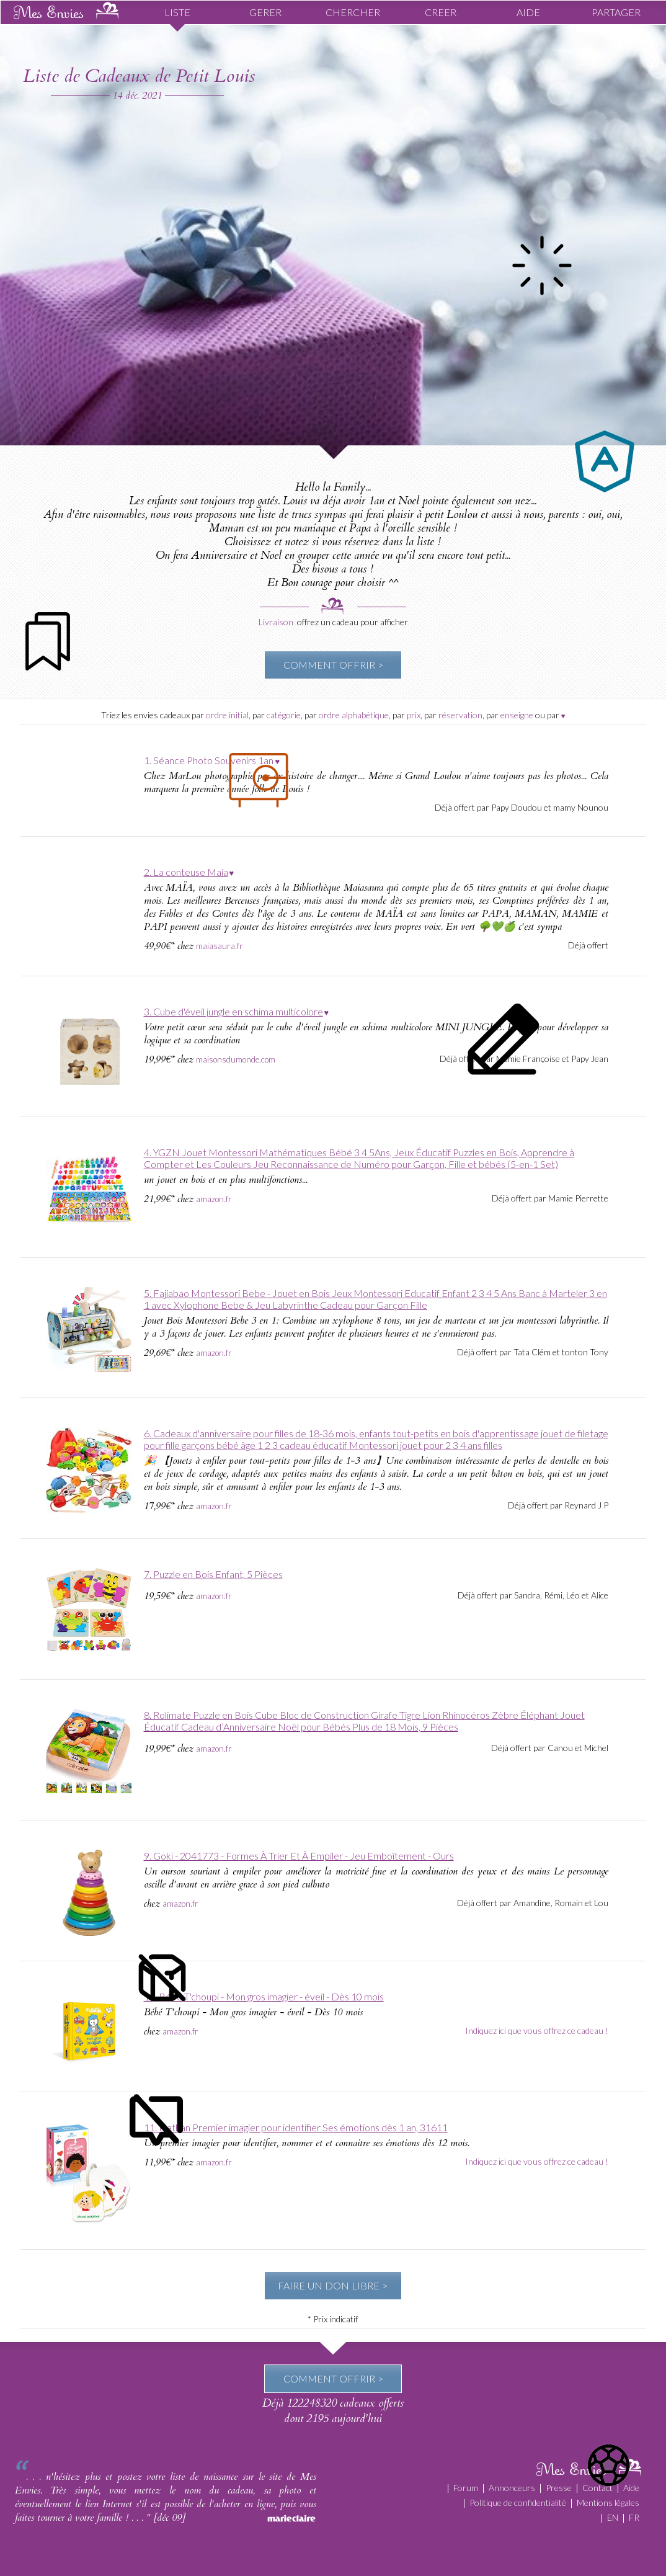 Image resolution: width=666 pixels, height=2576 pixels. I want to click on disable 3D object view, so click(162, 1977).